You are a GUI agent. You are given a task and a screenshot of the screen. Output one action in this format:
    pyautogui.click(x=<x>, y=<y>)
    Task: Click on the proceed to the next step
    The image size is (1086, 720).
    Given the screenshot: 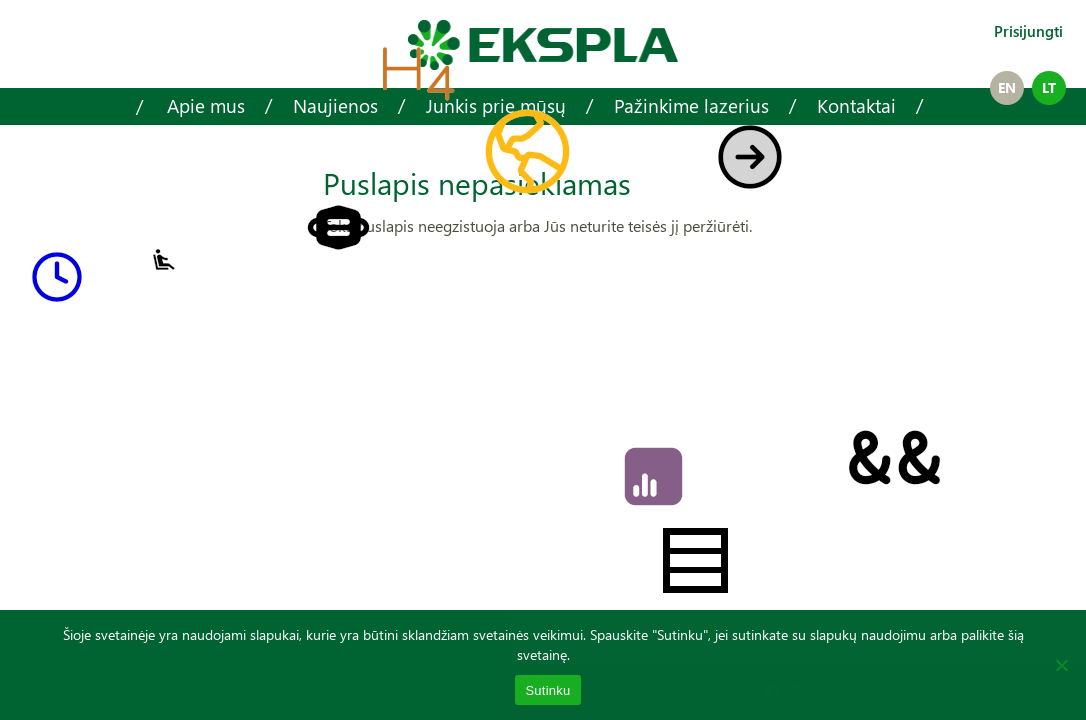 What is the action you would take?
    pyautogui.click(x=750, y=157)
    